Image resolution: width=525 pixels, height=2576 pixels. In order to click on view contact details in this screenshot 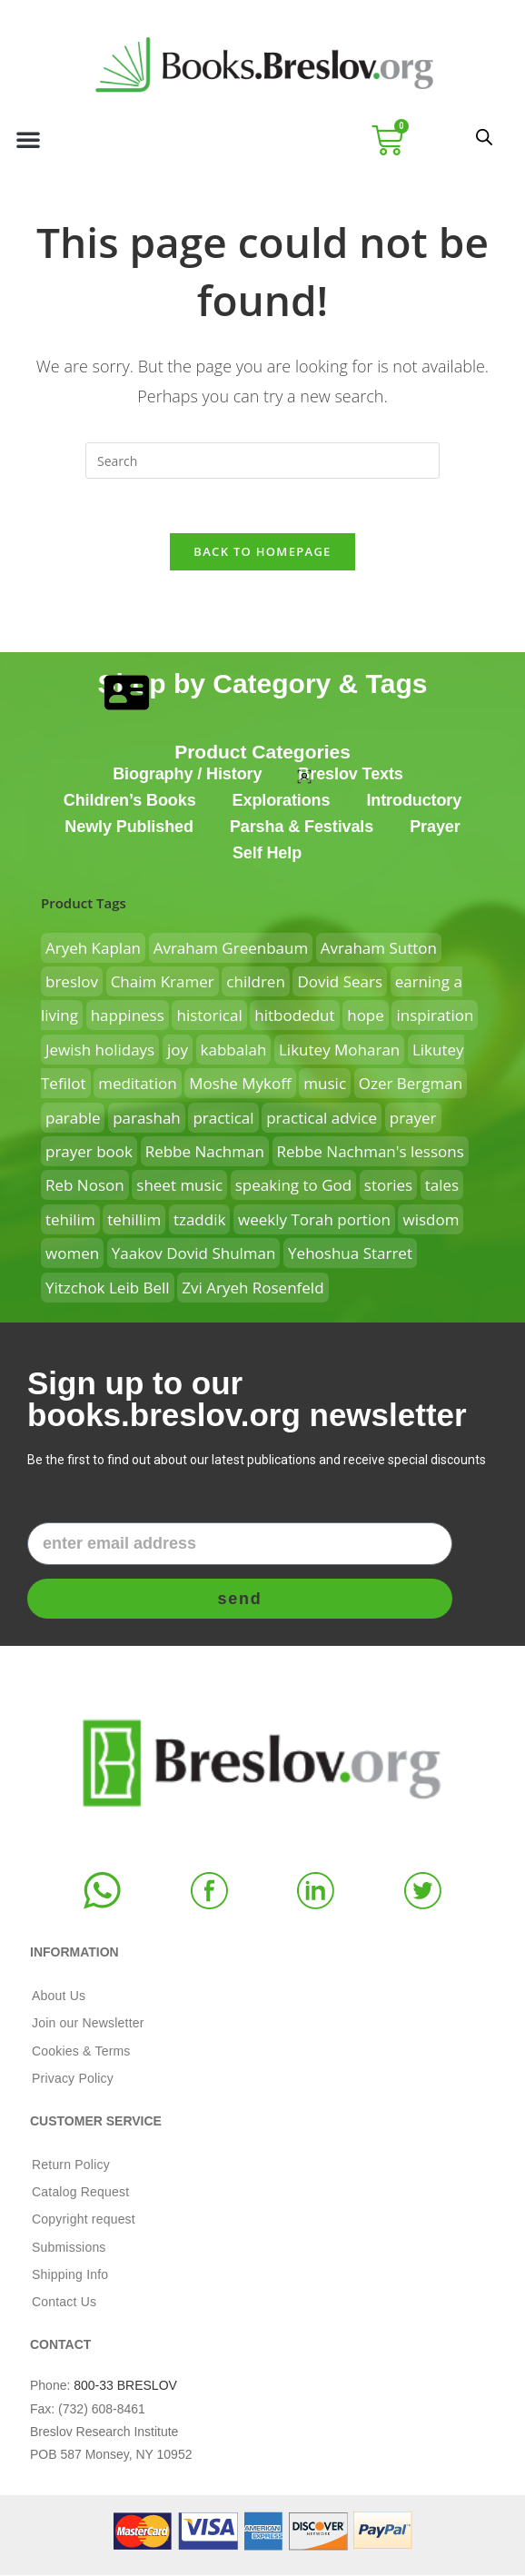, I will do `click(126, 692)`.